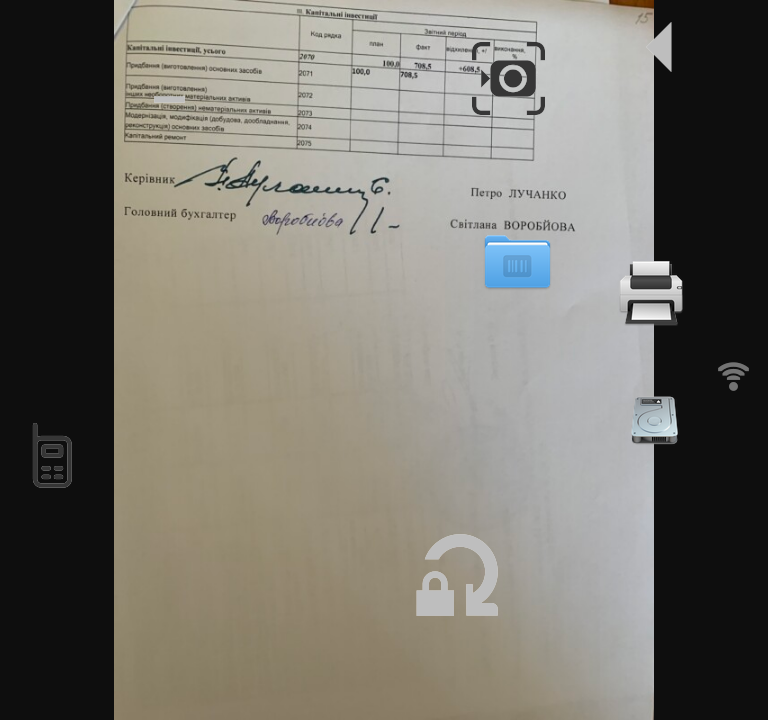 The width and height of the screenshot is (768, 720). I want to click on remove an item from a list, so click(169, 99).